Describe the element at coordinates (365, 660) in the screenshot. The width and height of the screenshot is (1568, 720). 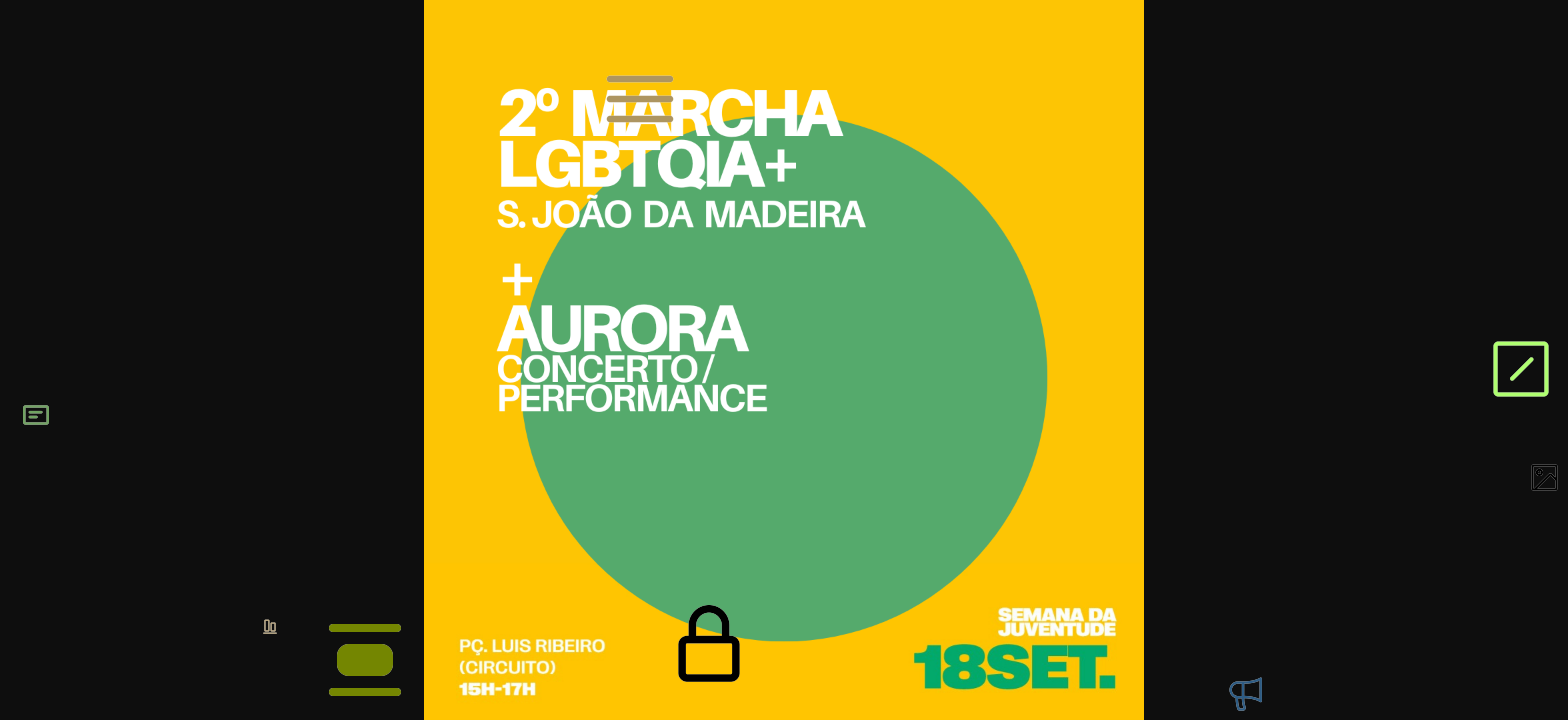
I see `distribute layers horizontally with equal spacing` at that location.